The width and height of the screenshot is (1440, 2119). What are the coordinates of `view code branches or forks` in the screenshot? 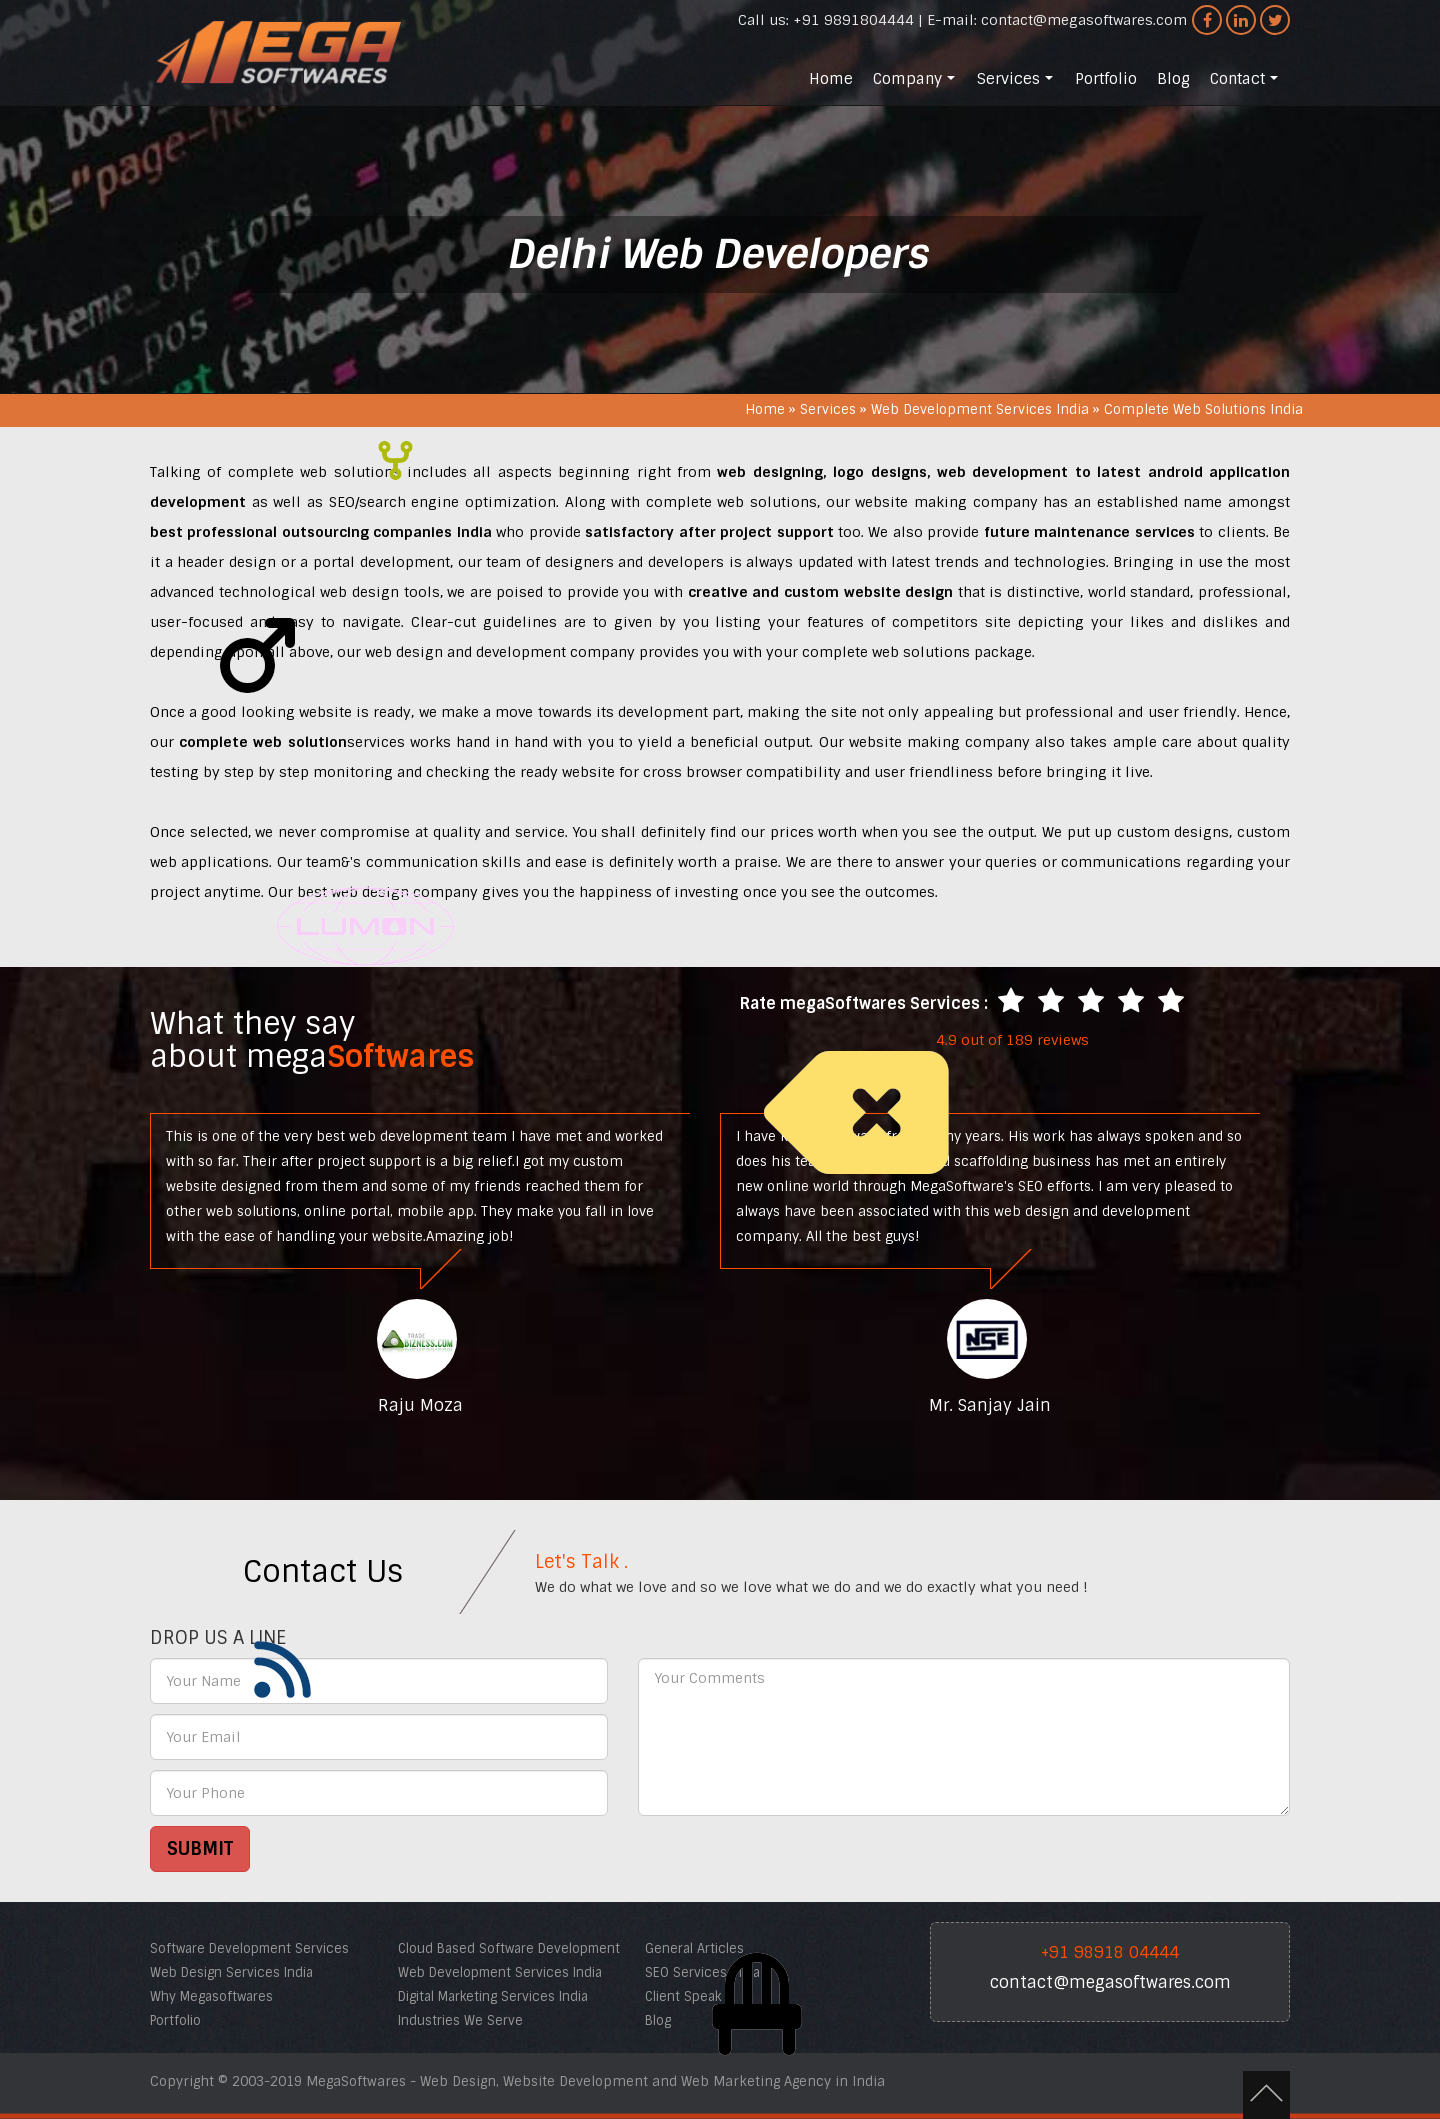 It's located at (395, 460).